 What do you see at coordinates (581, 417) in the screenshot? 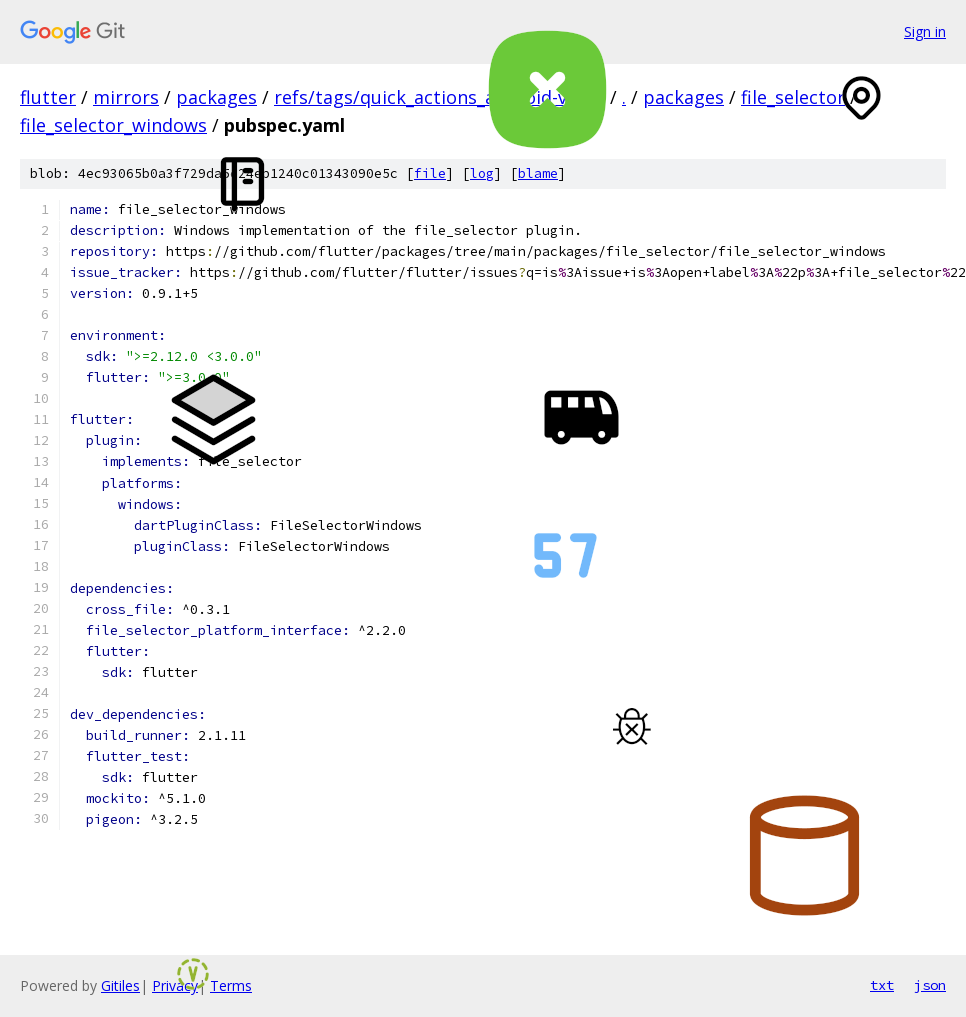
I see `view public transit options` at bounding box center [581, 417].